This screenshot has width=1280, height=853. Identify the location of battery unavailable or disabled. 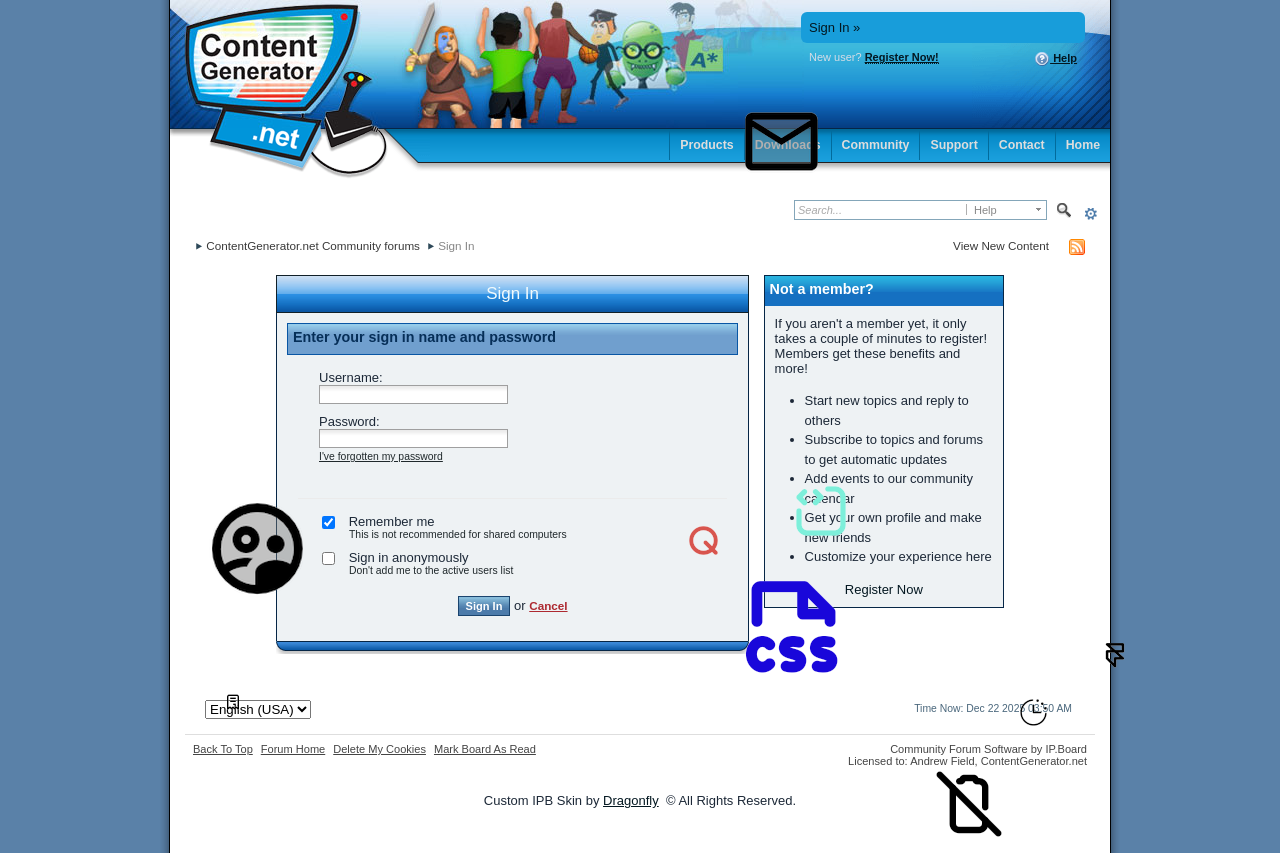
(969, 804).